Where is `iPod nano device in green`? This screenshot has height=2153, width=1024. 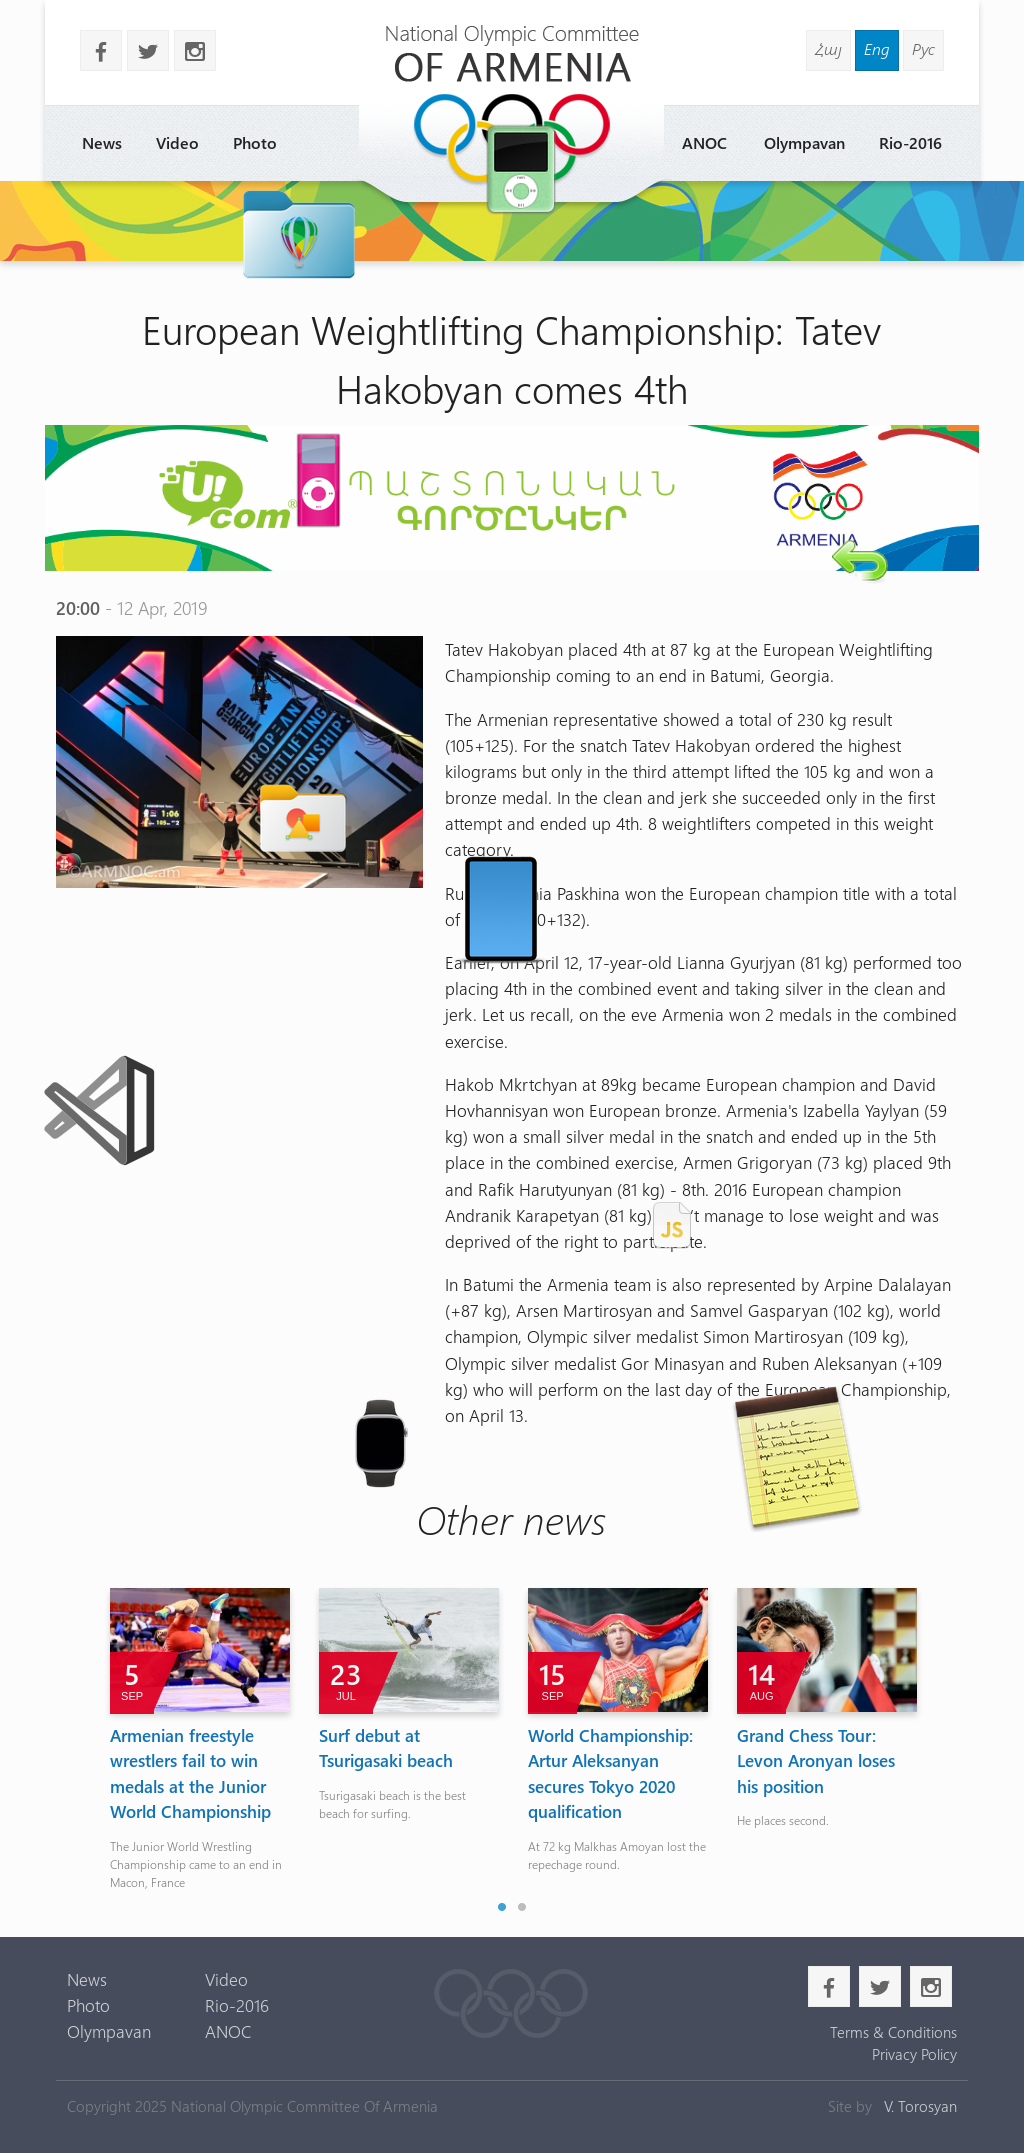 iPod nano device in green is located at coordinates (521, 149).